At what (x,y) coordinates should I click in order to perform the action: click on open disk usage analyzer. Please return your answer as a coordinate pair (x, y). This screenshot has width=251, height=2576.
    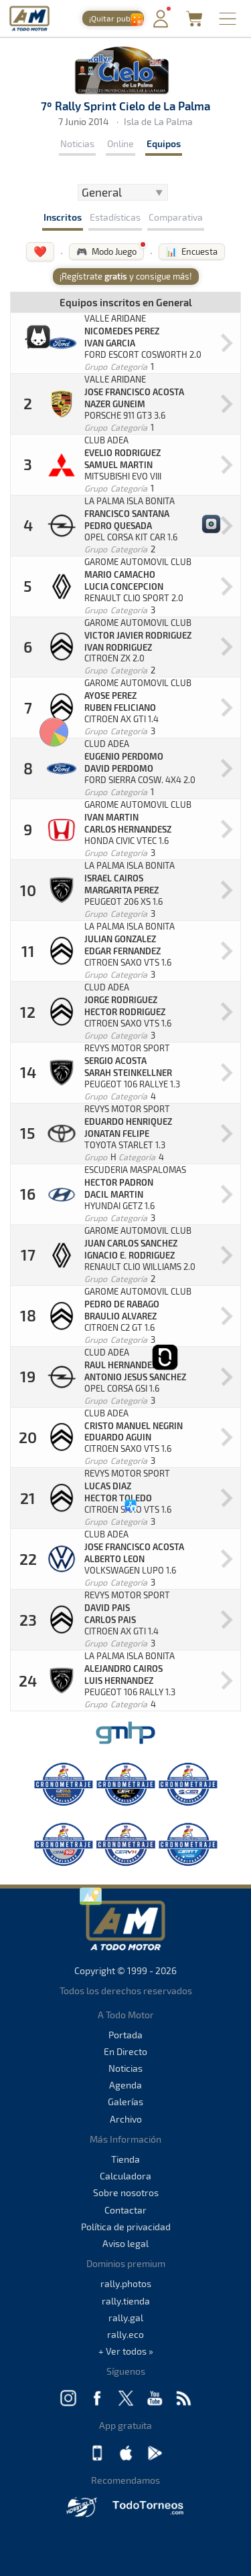
    Looking at the image, I should click on (54, 732).